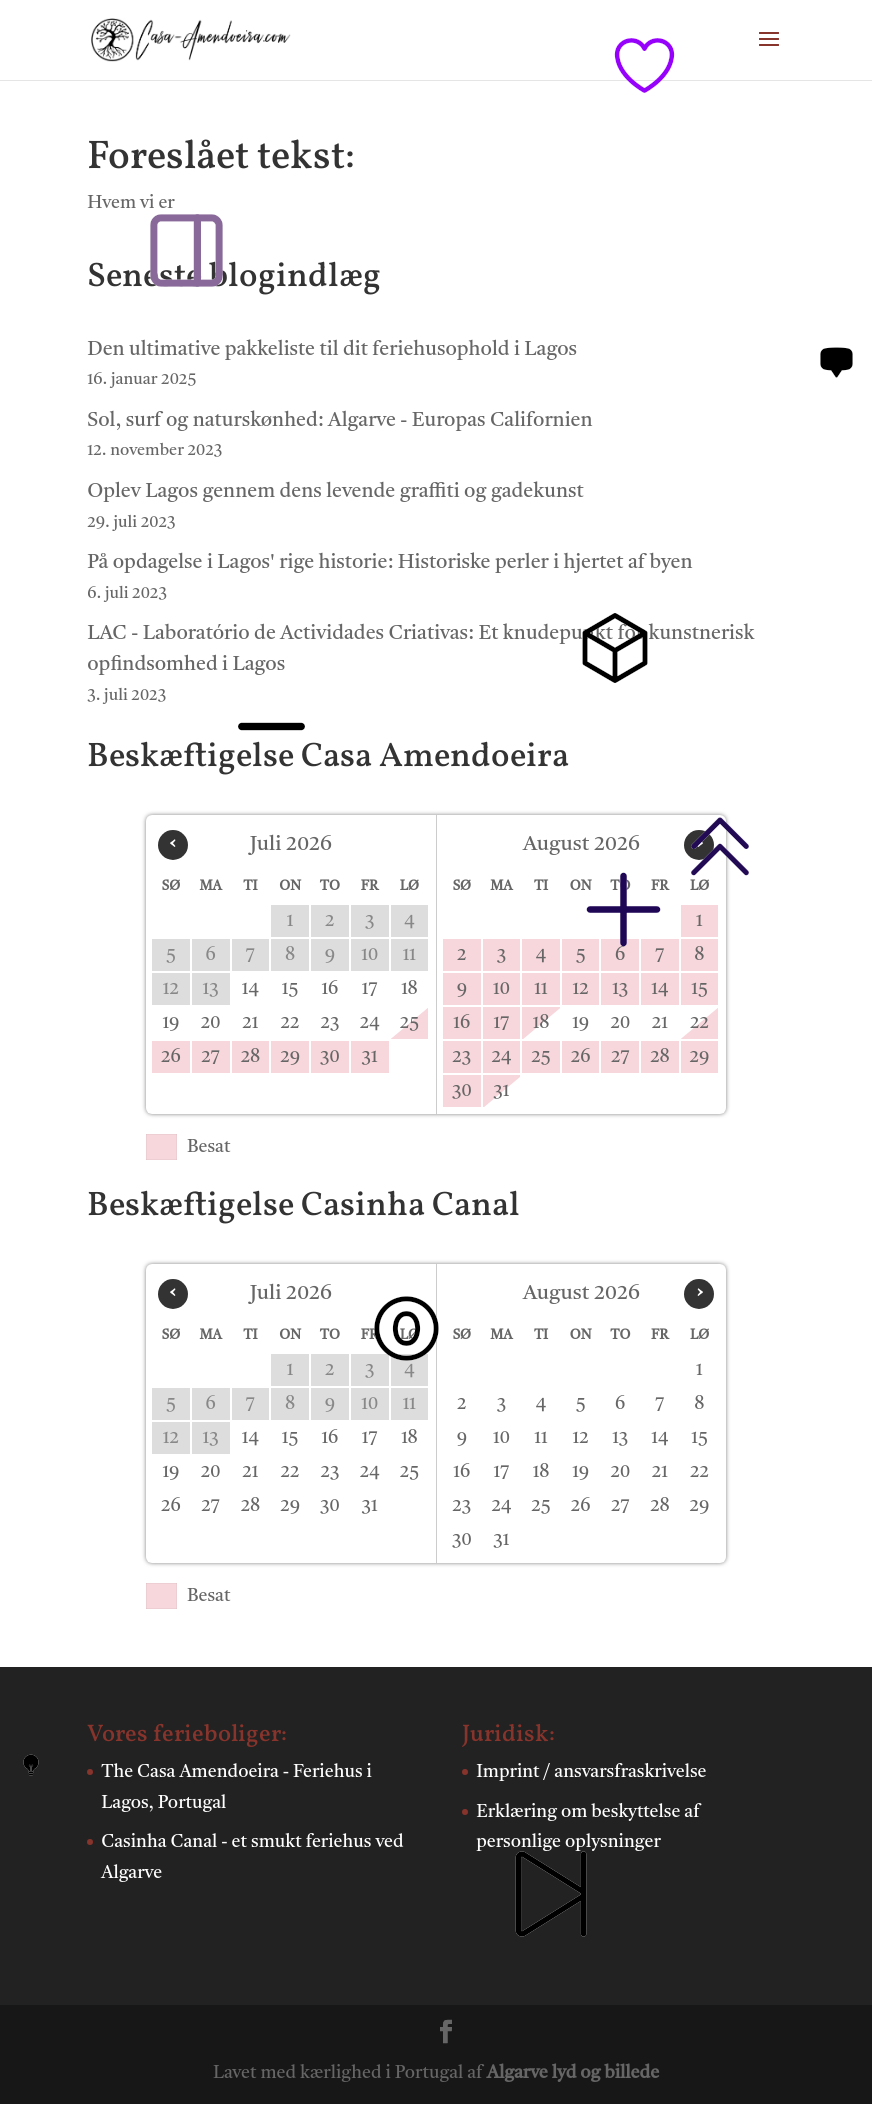 Image resolution: width=872 pixels, height=2104 pixels. What do you see at coordinates (31, 1765) in the screenshot?
I see `view tips or suggestions` at bounding box center [31, 1765].